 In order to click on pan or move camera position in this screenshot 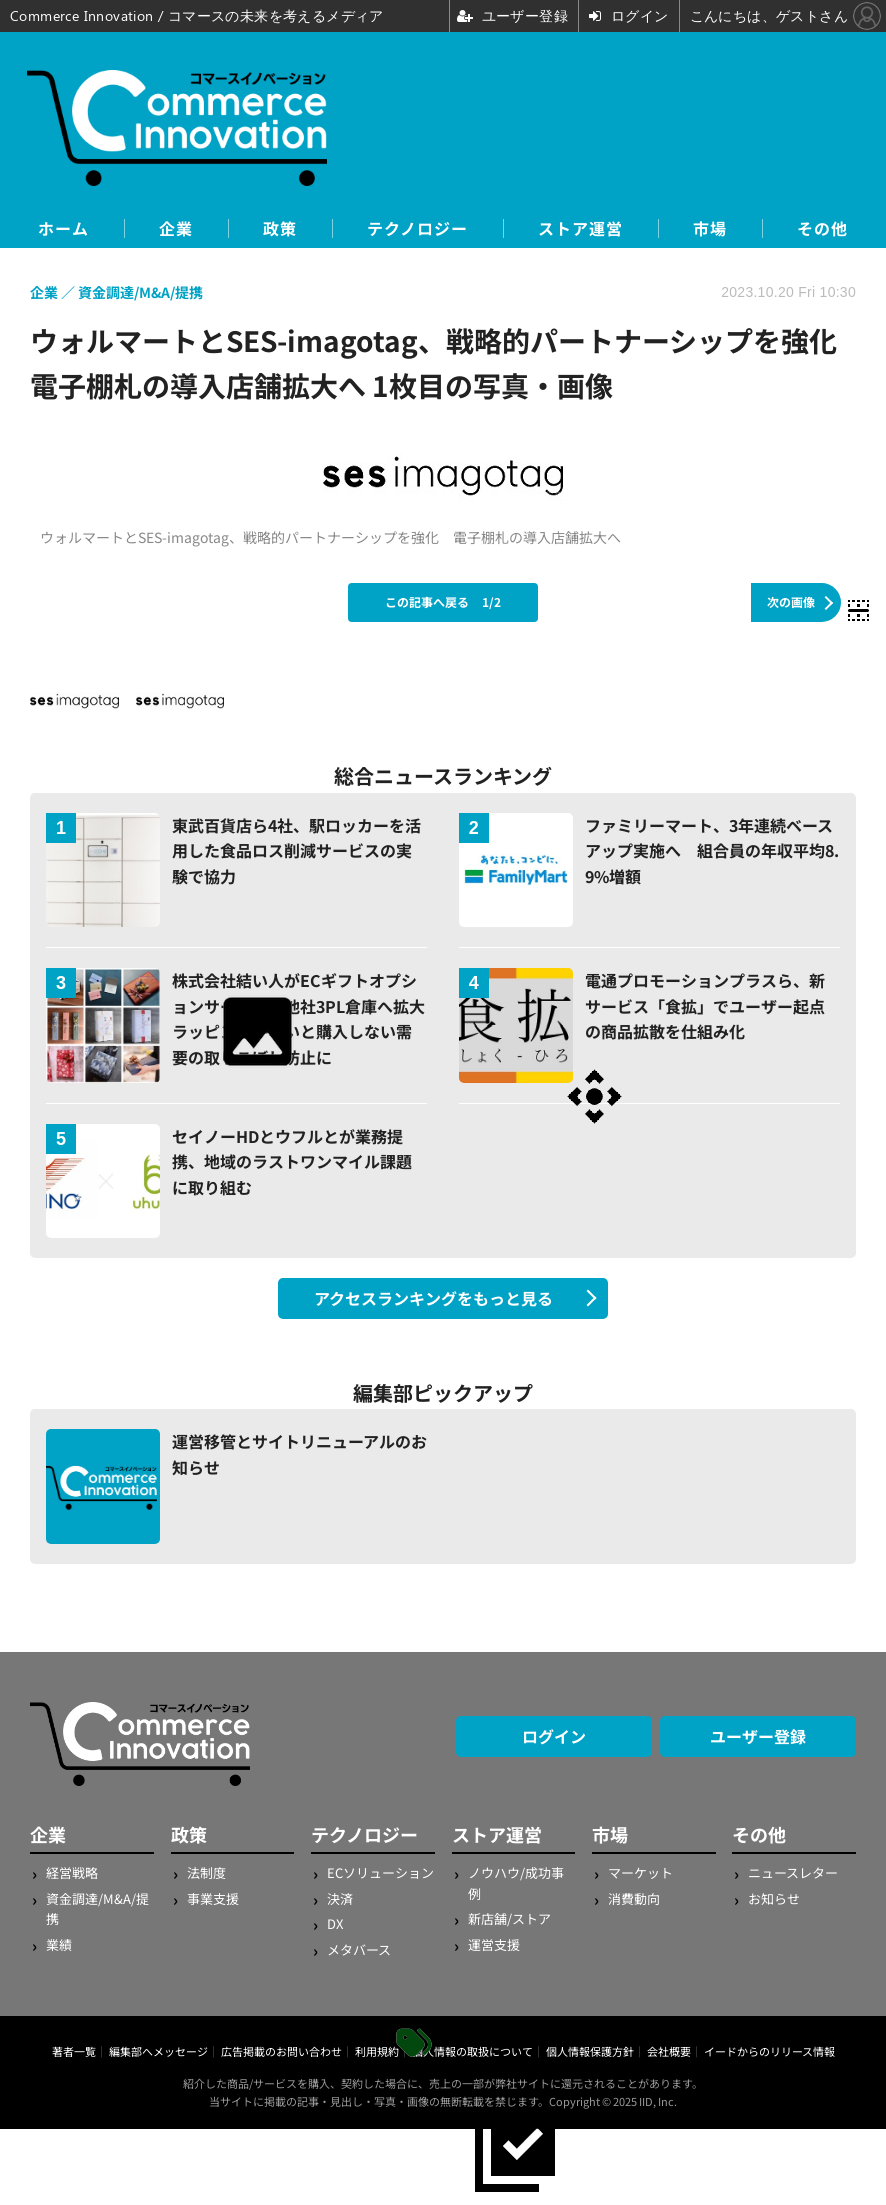, I will do `click(594, 1096)`.